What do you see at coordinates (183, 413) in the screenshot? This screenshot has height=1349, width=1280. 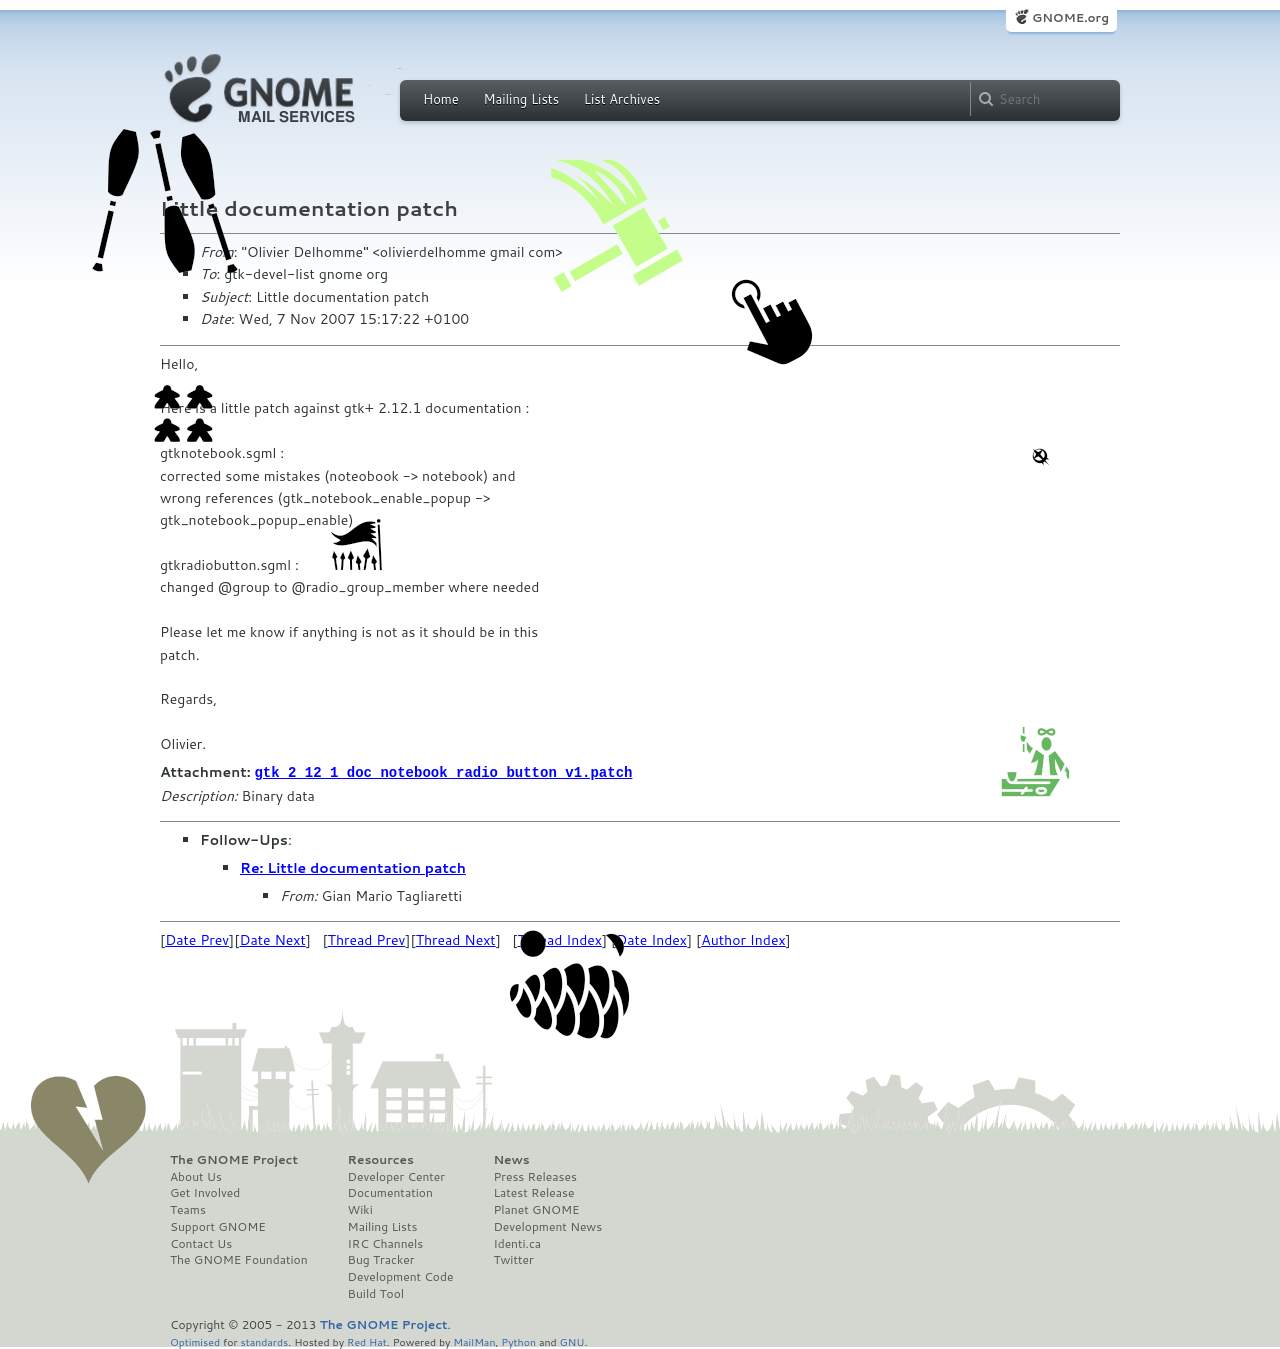 I see `view all players in the game` at bounding box center [183, 413].